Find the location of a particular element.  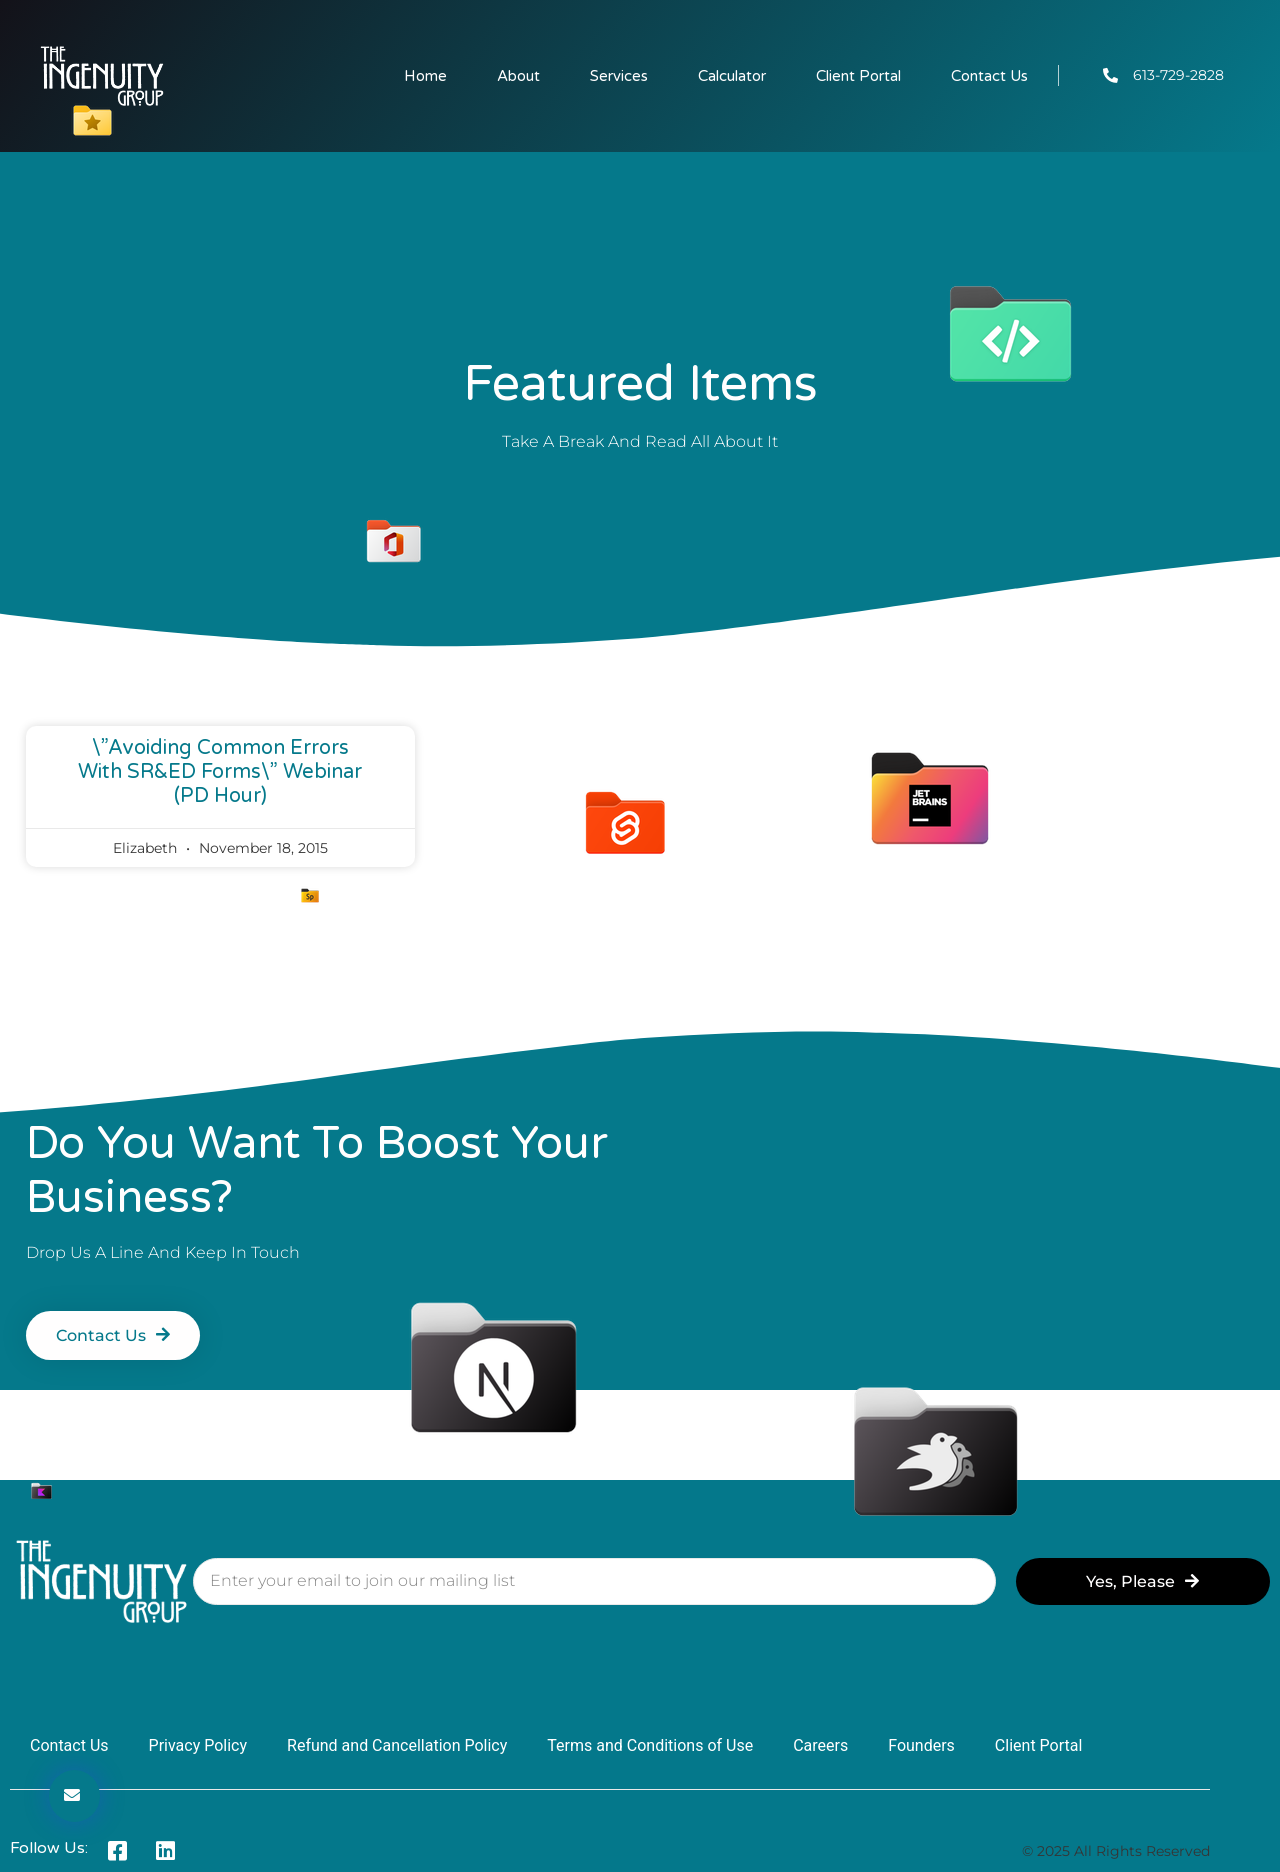

open programming projects folder is located at coordinates (1010, 337).